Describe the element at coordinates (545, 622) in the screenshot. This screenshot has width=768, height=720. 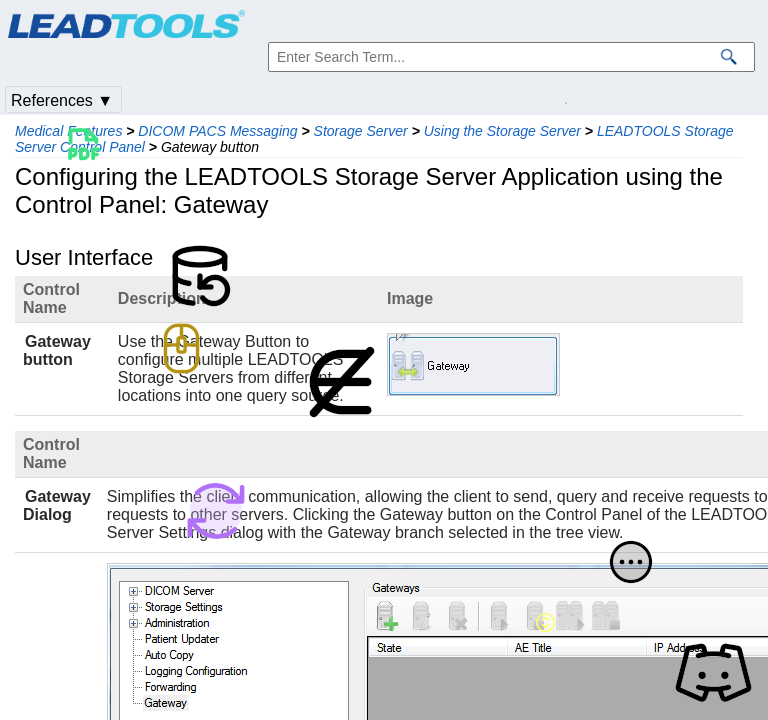
I see `expand or collapse a section` at that location.